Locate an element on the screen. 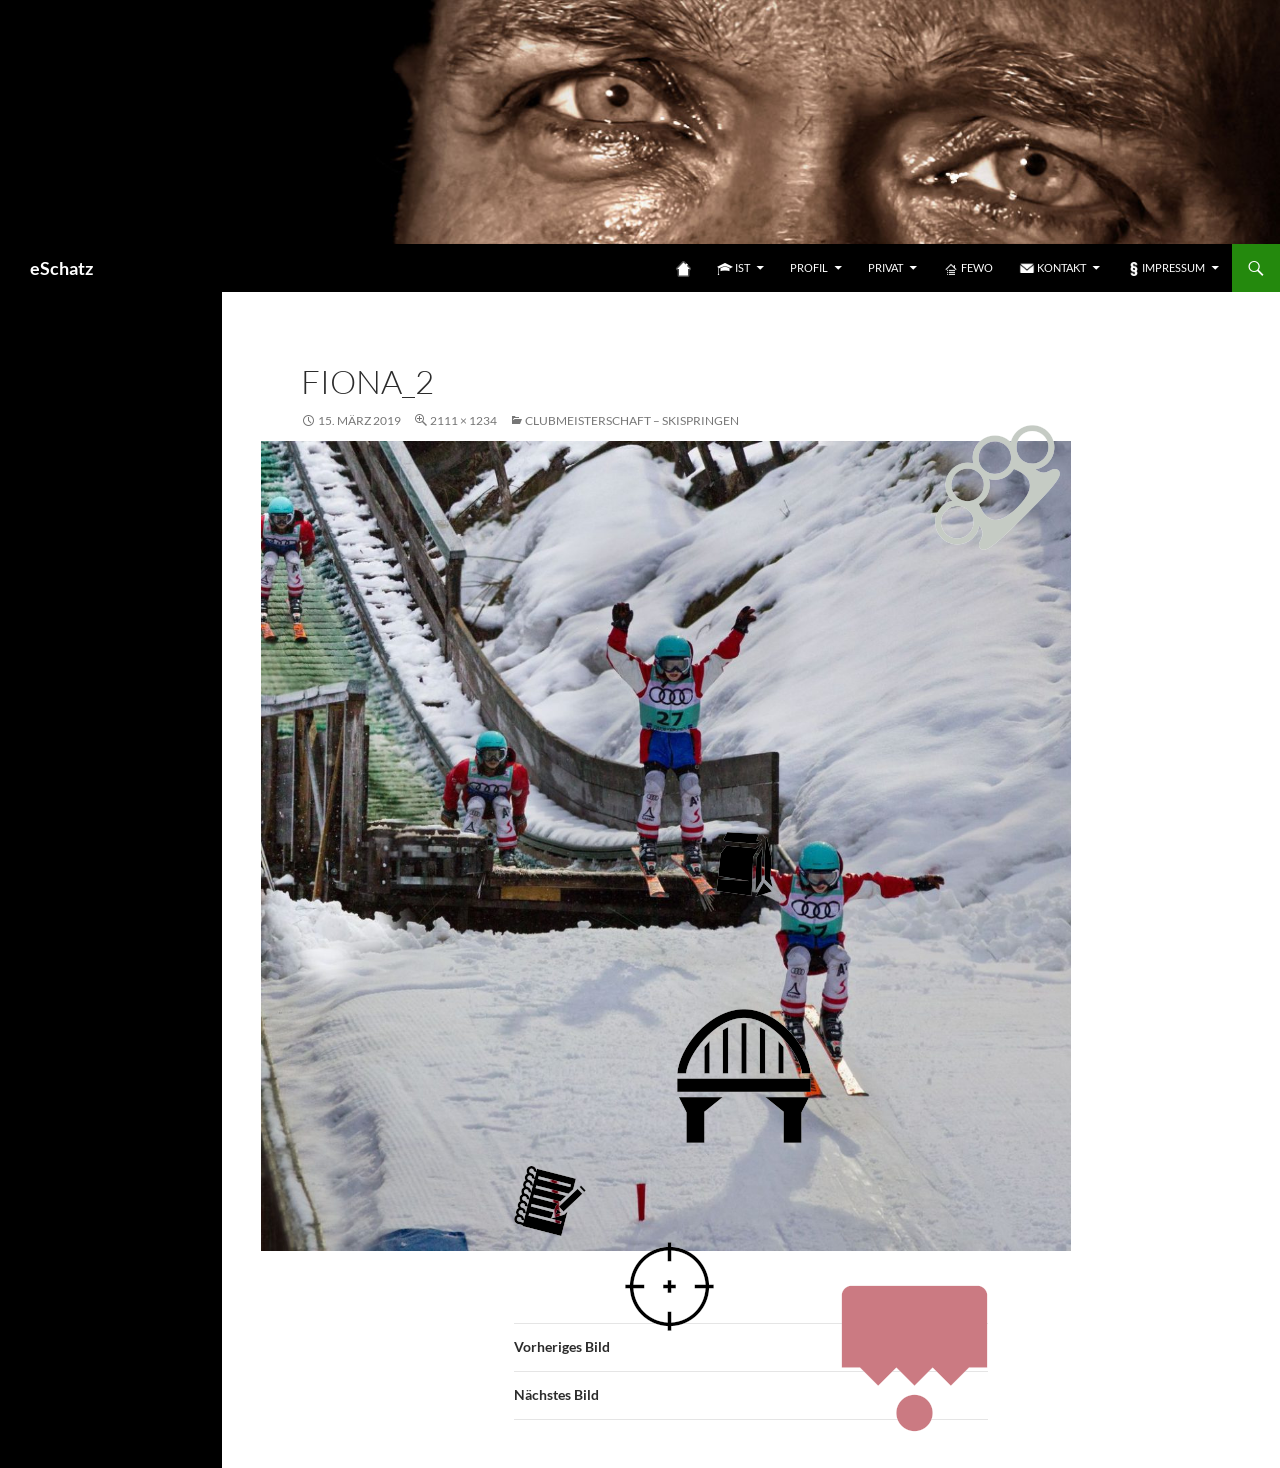 Image resolution: width=1280 pixels, height=1468 pixels. aim or target an object in a game is located at coordinates (669, 1286).